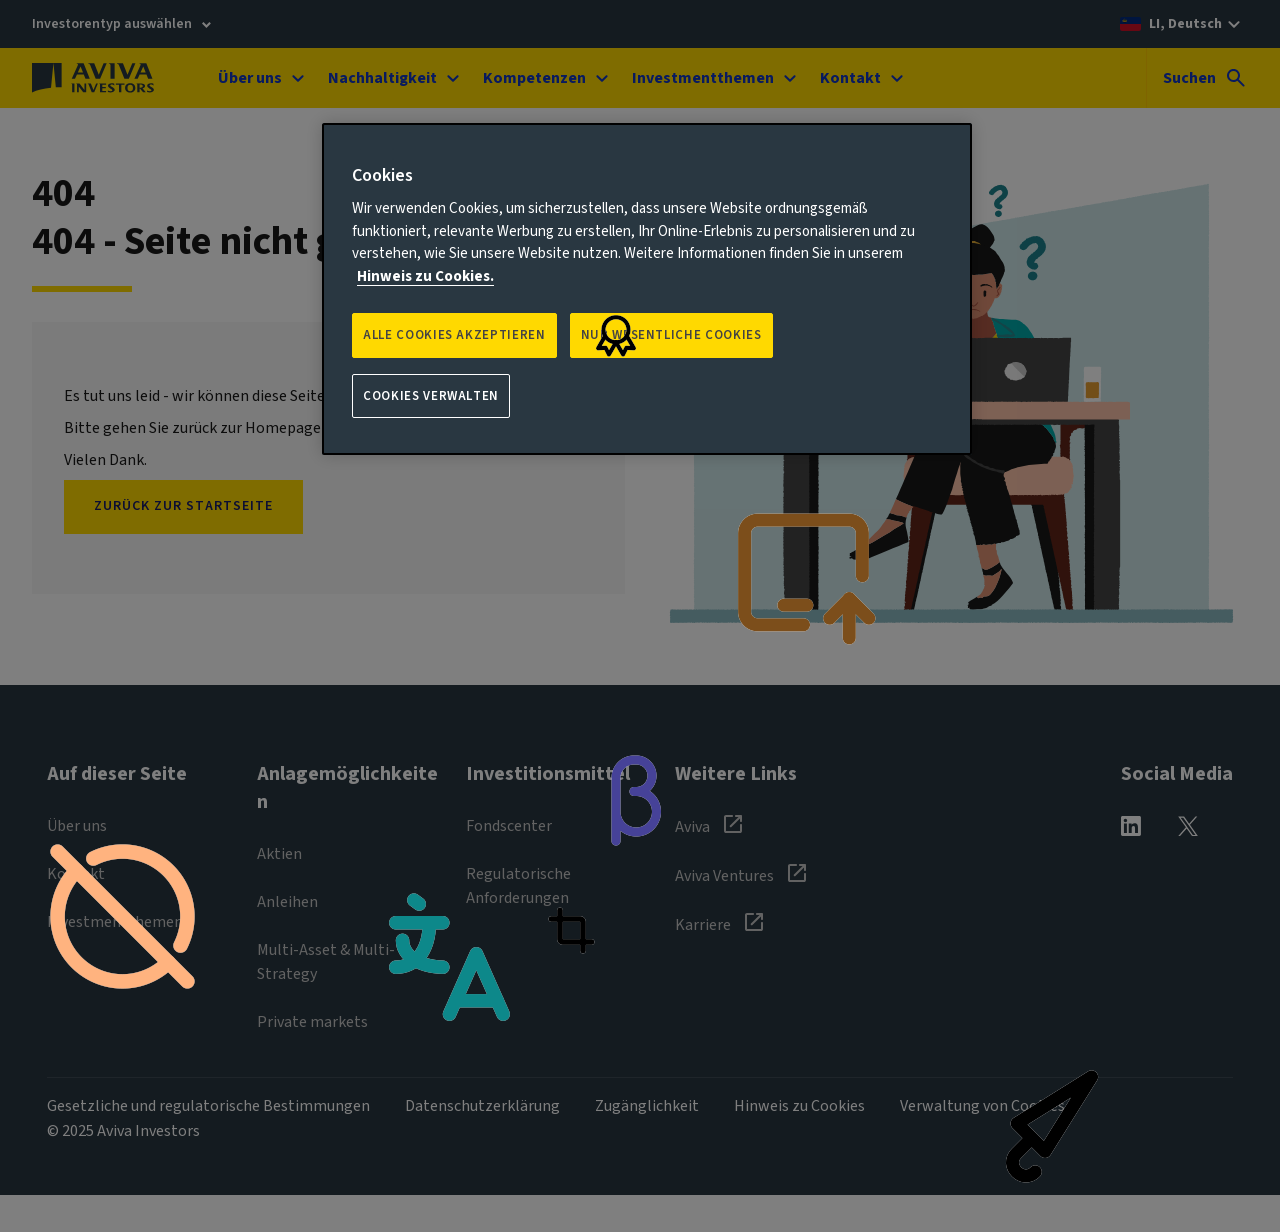 Image resolution: width=1280 pixels, height=1232 pixels. What do you see at coordinates (803, 572) in the screenshot?
I see `upload content to tablet device` at bounding box center [803, 572].